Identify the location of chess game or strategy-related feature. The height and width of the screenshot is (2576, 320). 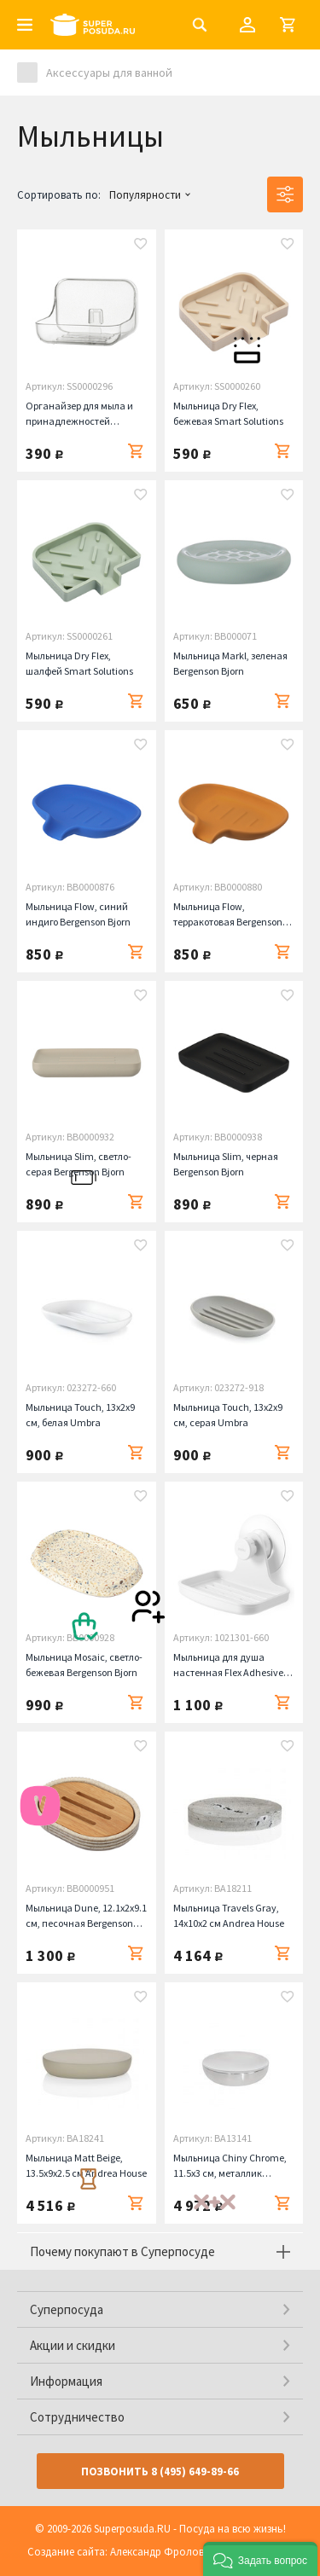
(88, 2179).